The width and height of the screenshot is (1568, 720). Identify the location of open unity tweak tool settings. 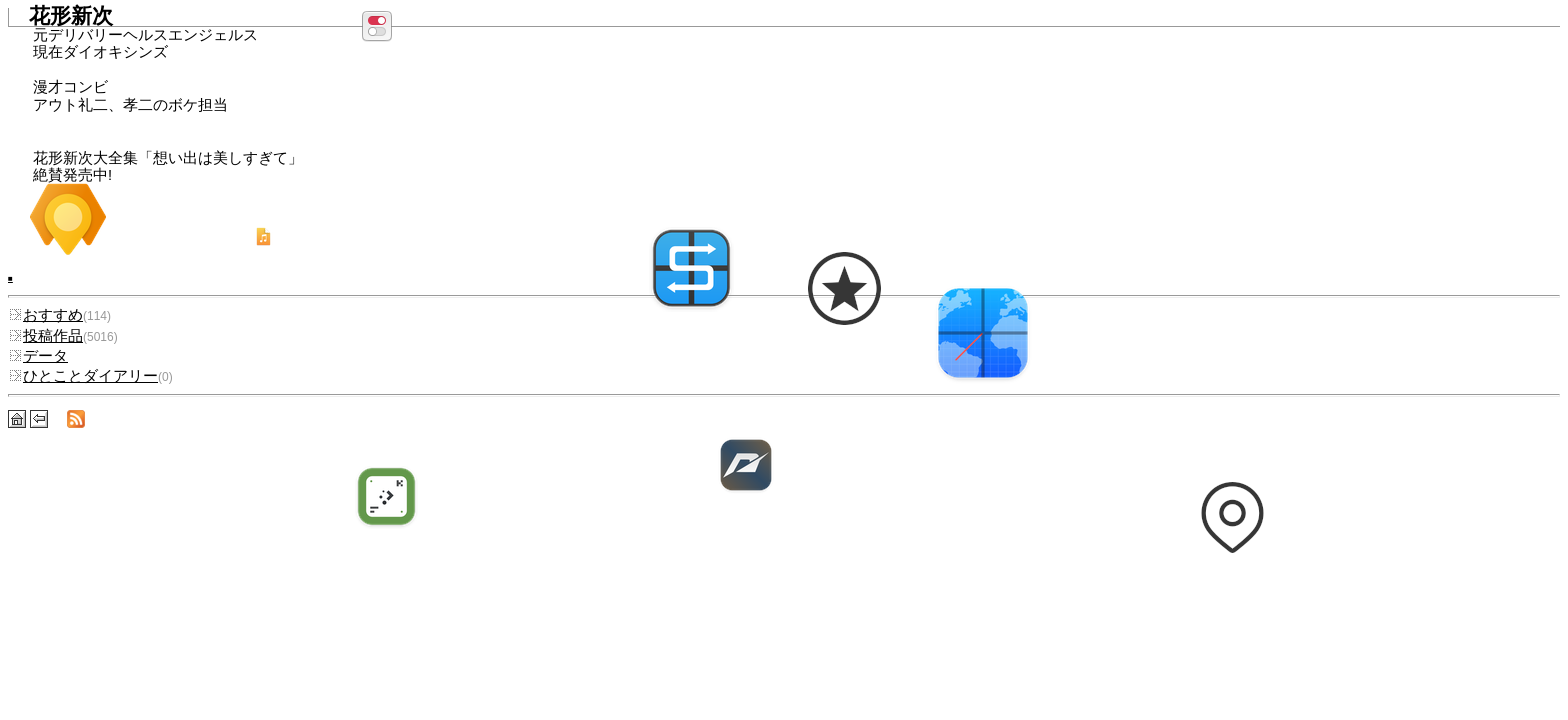
(377, 26).